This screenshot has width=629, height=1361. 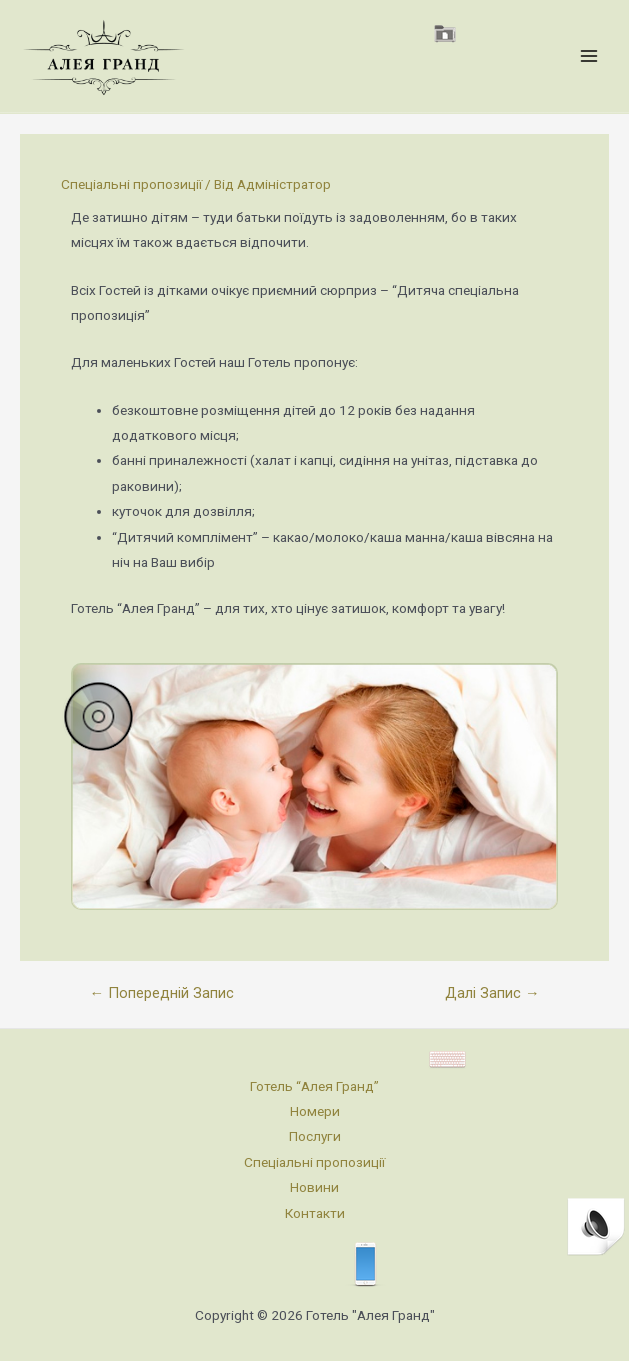 I want to click on bluetooth keyboard connected, so click(x=447, y=1059).